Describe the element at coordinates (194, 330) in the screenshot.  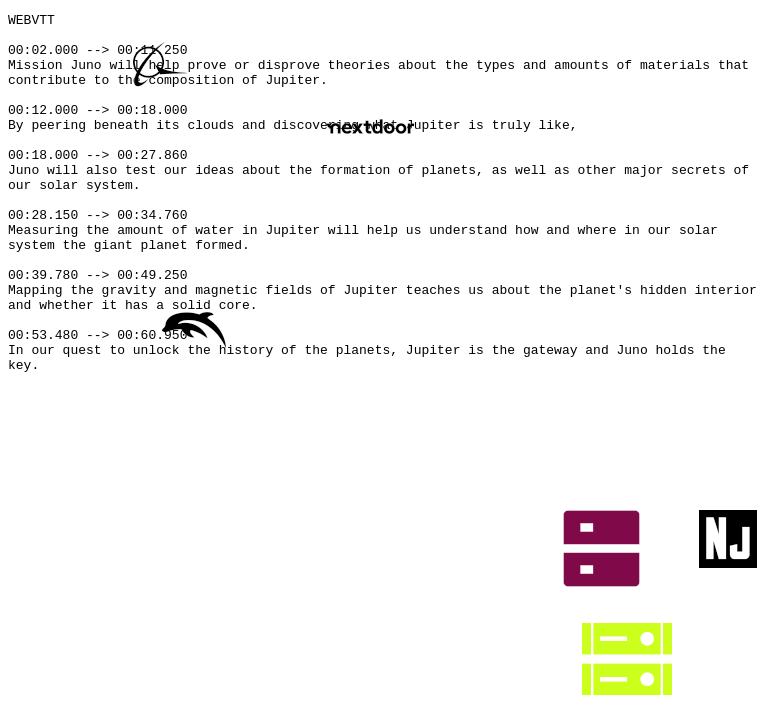
I see `dolphin emulator logo` at that location.